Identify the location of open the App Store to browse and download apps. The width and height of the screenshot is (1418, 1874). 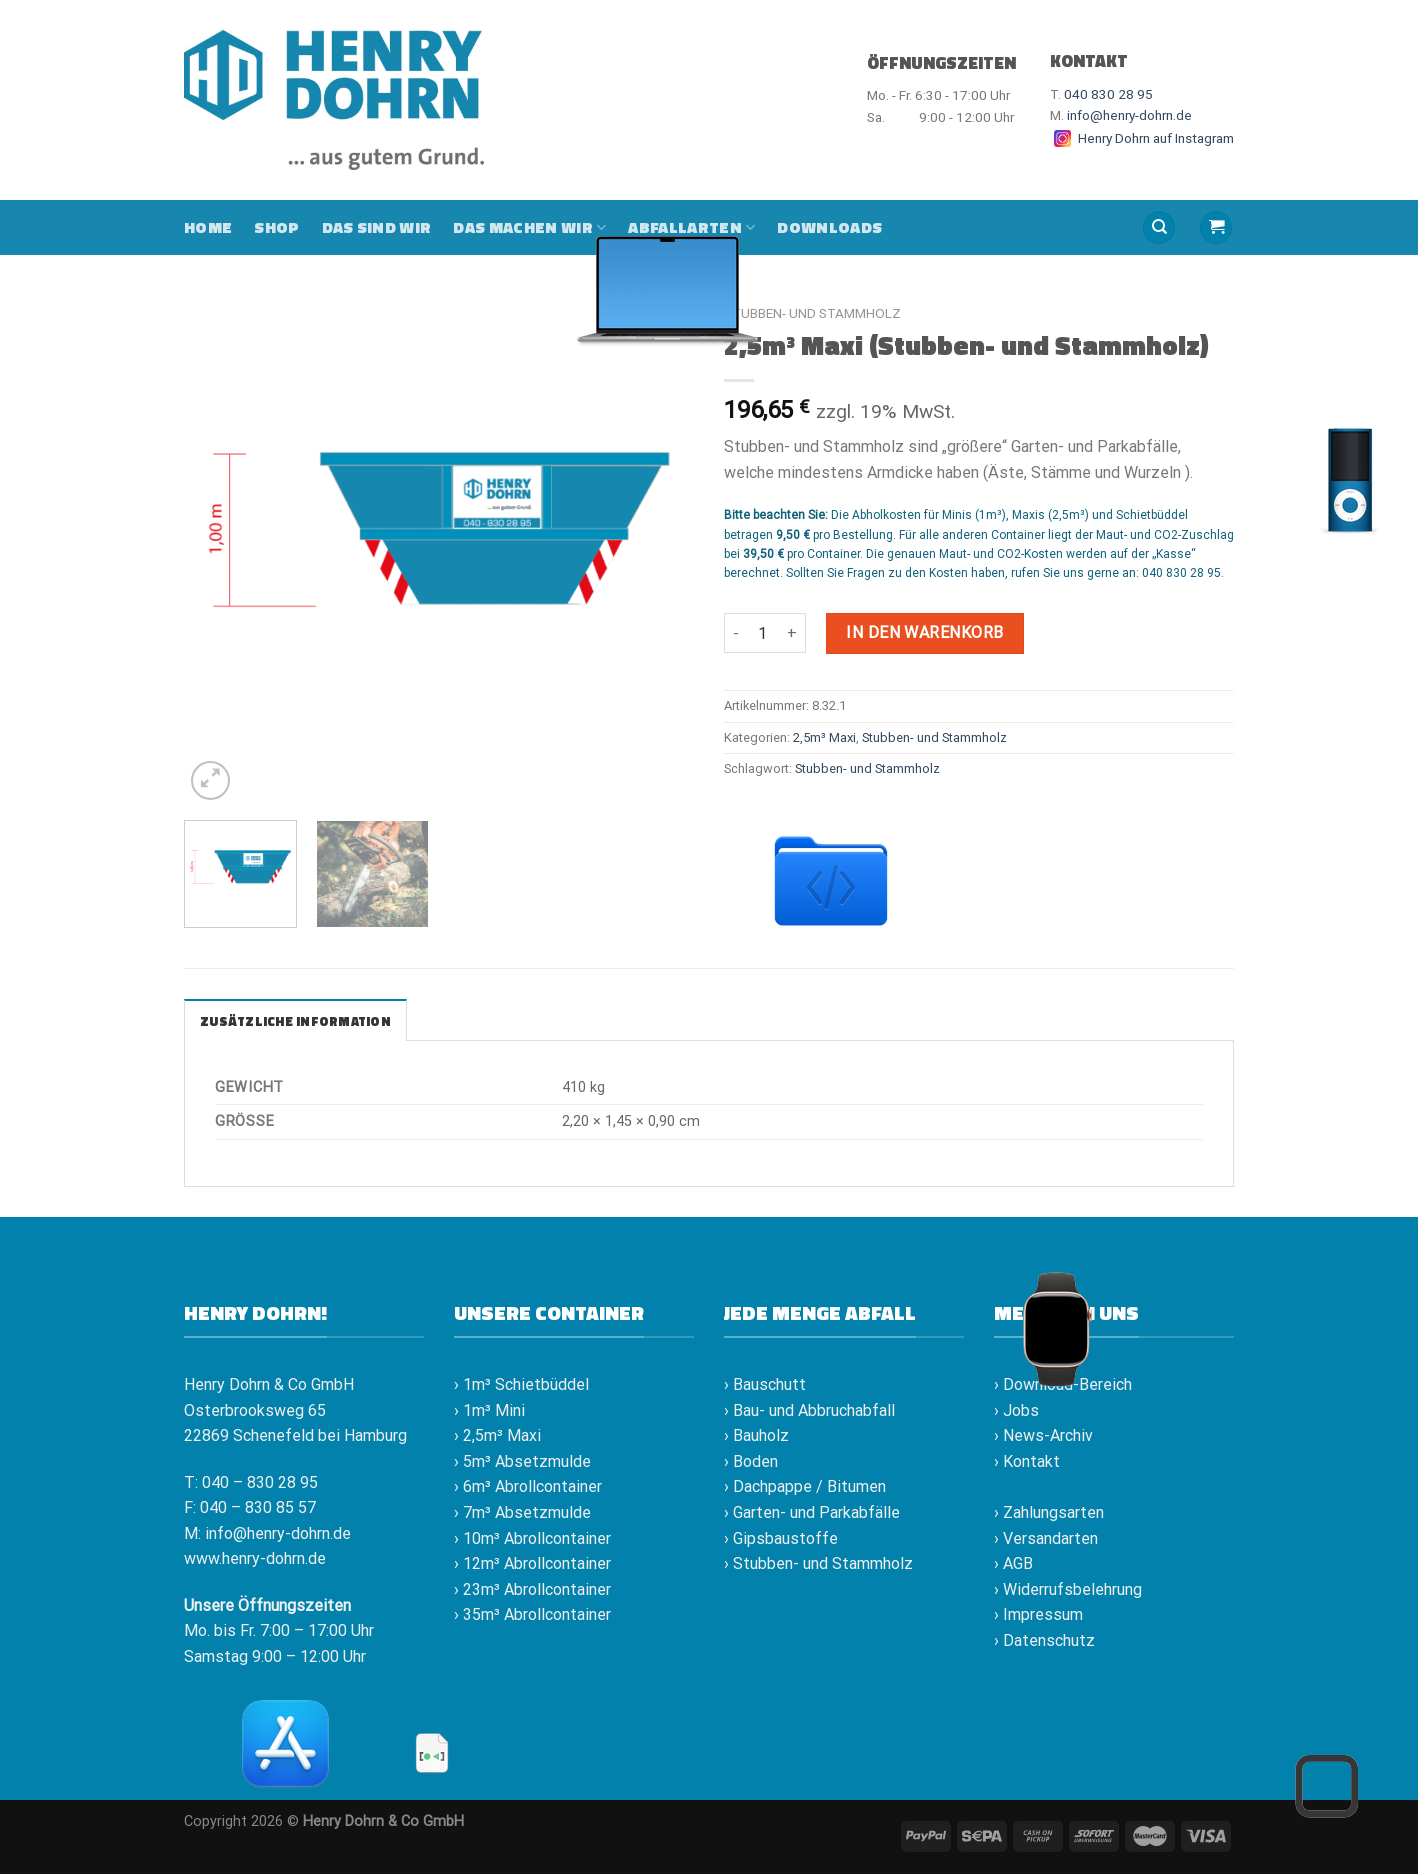
(285, 1743).